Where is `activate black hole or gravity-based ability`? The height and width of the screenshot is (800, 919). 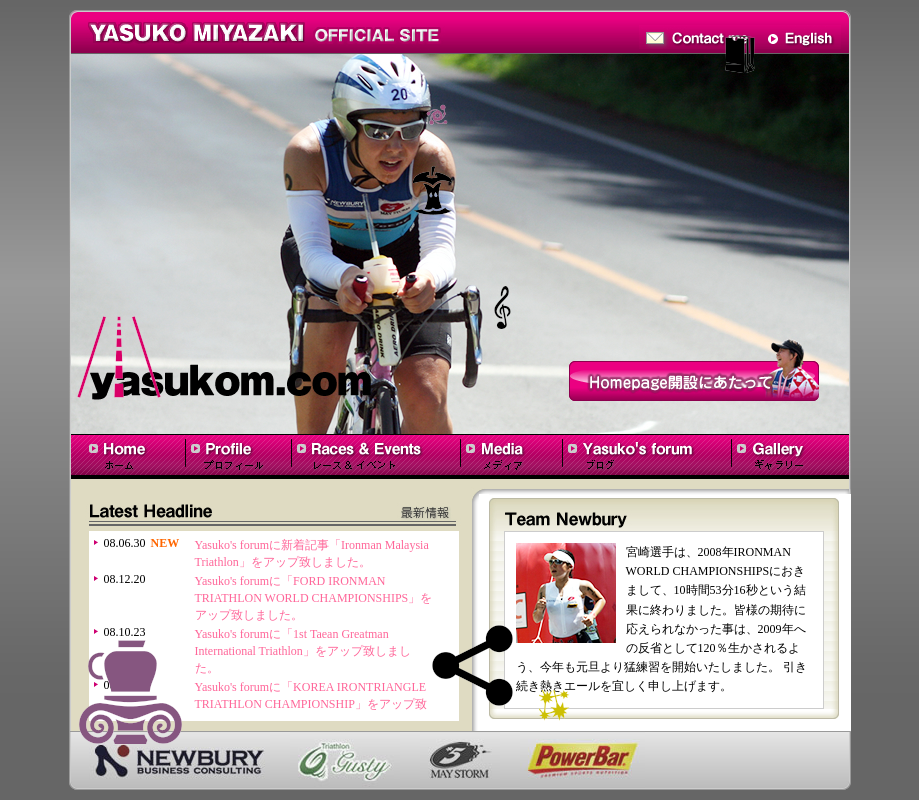 activate black hole or gravity-based ability is located at coordinates (437, 115).